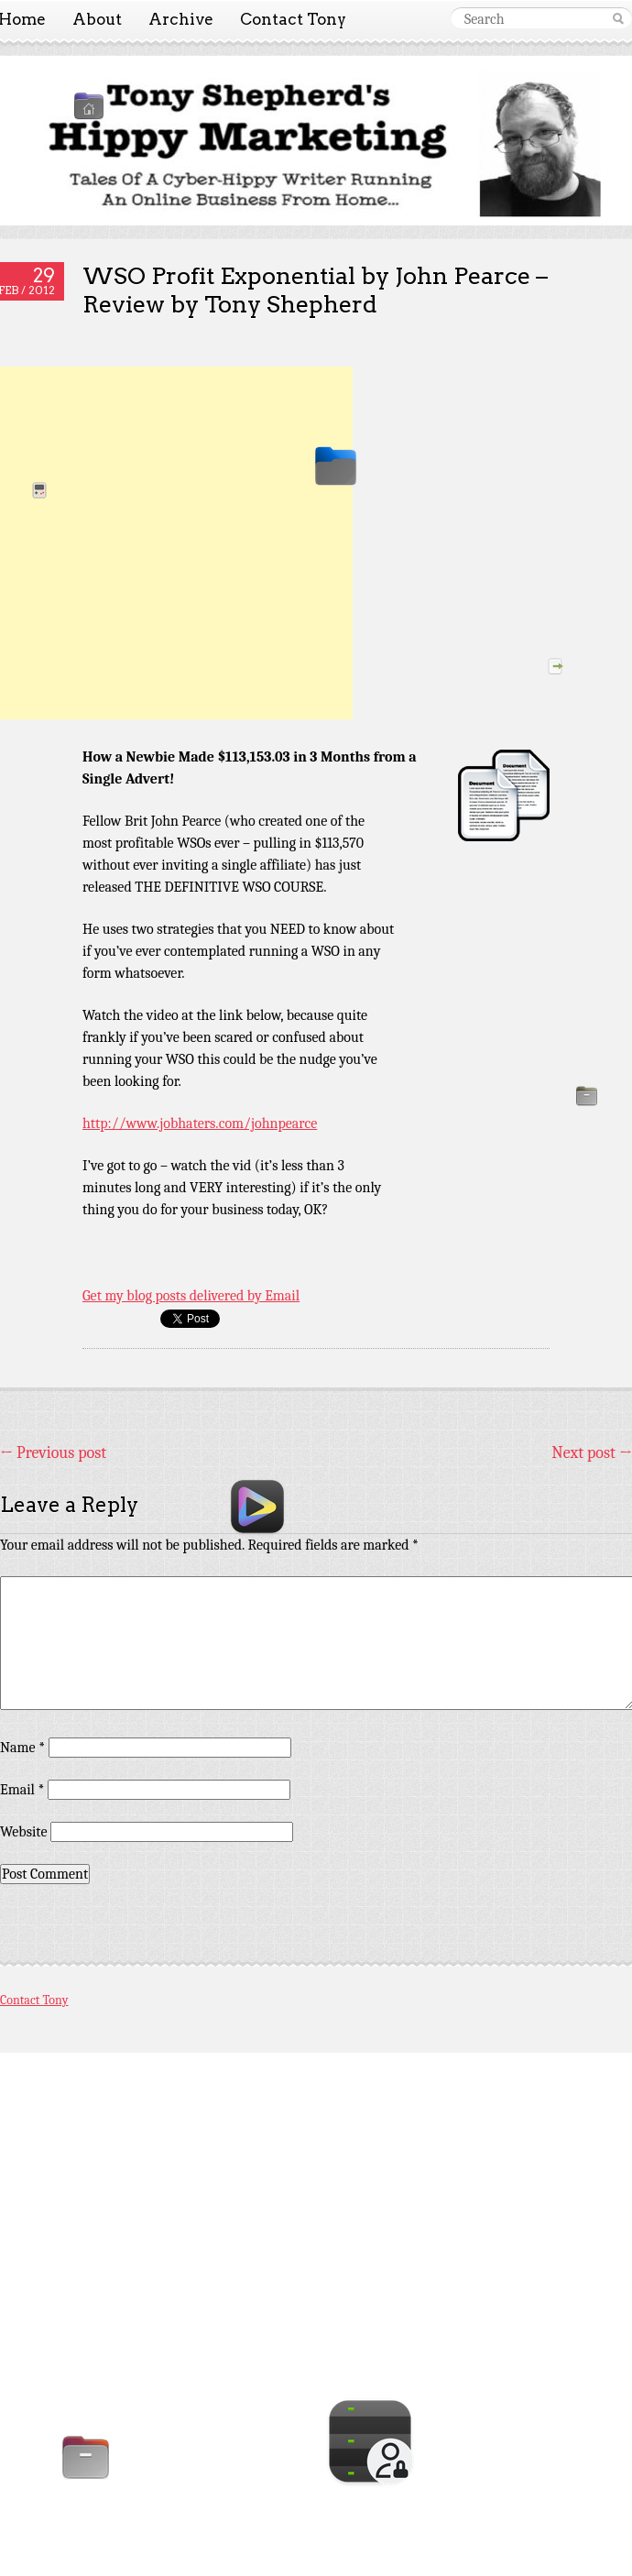  What do you see at coordinates (85, 2457) in the screenshot?
I see `open the file manager application` at bounding box center [85, 2457].